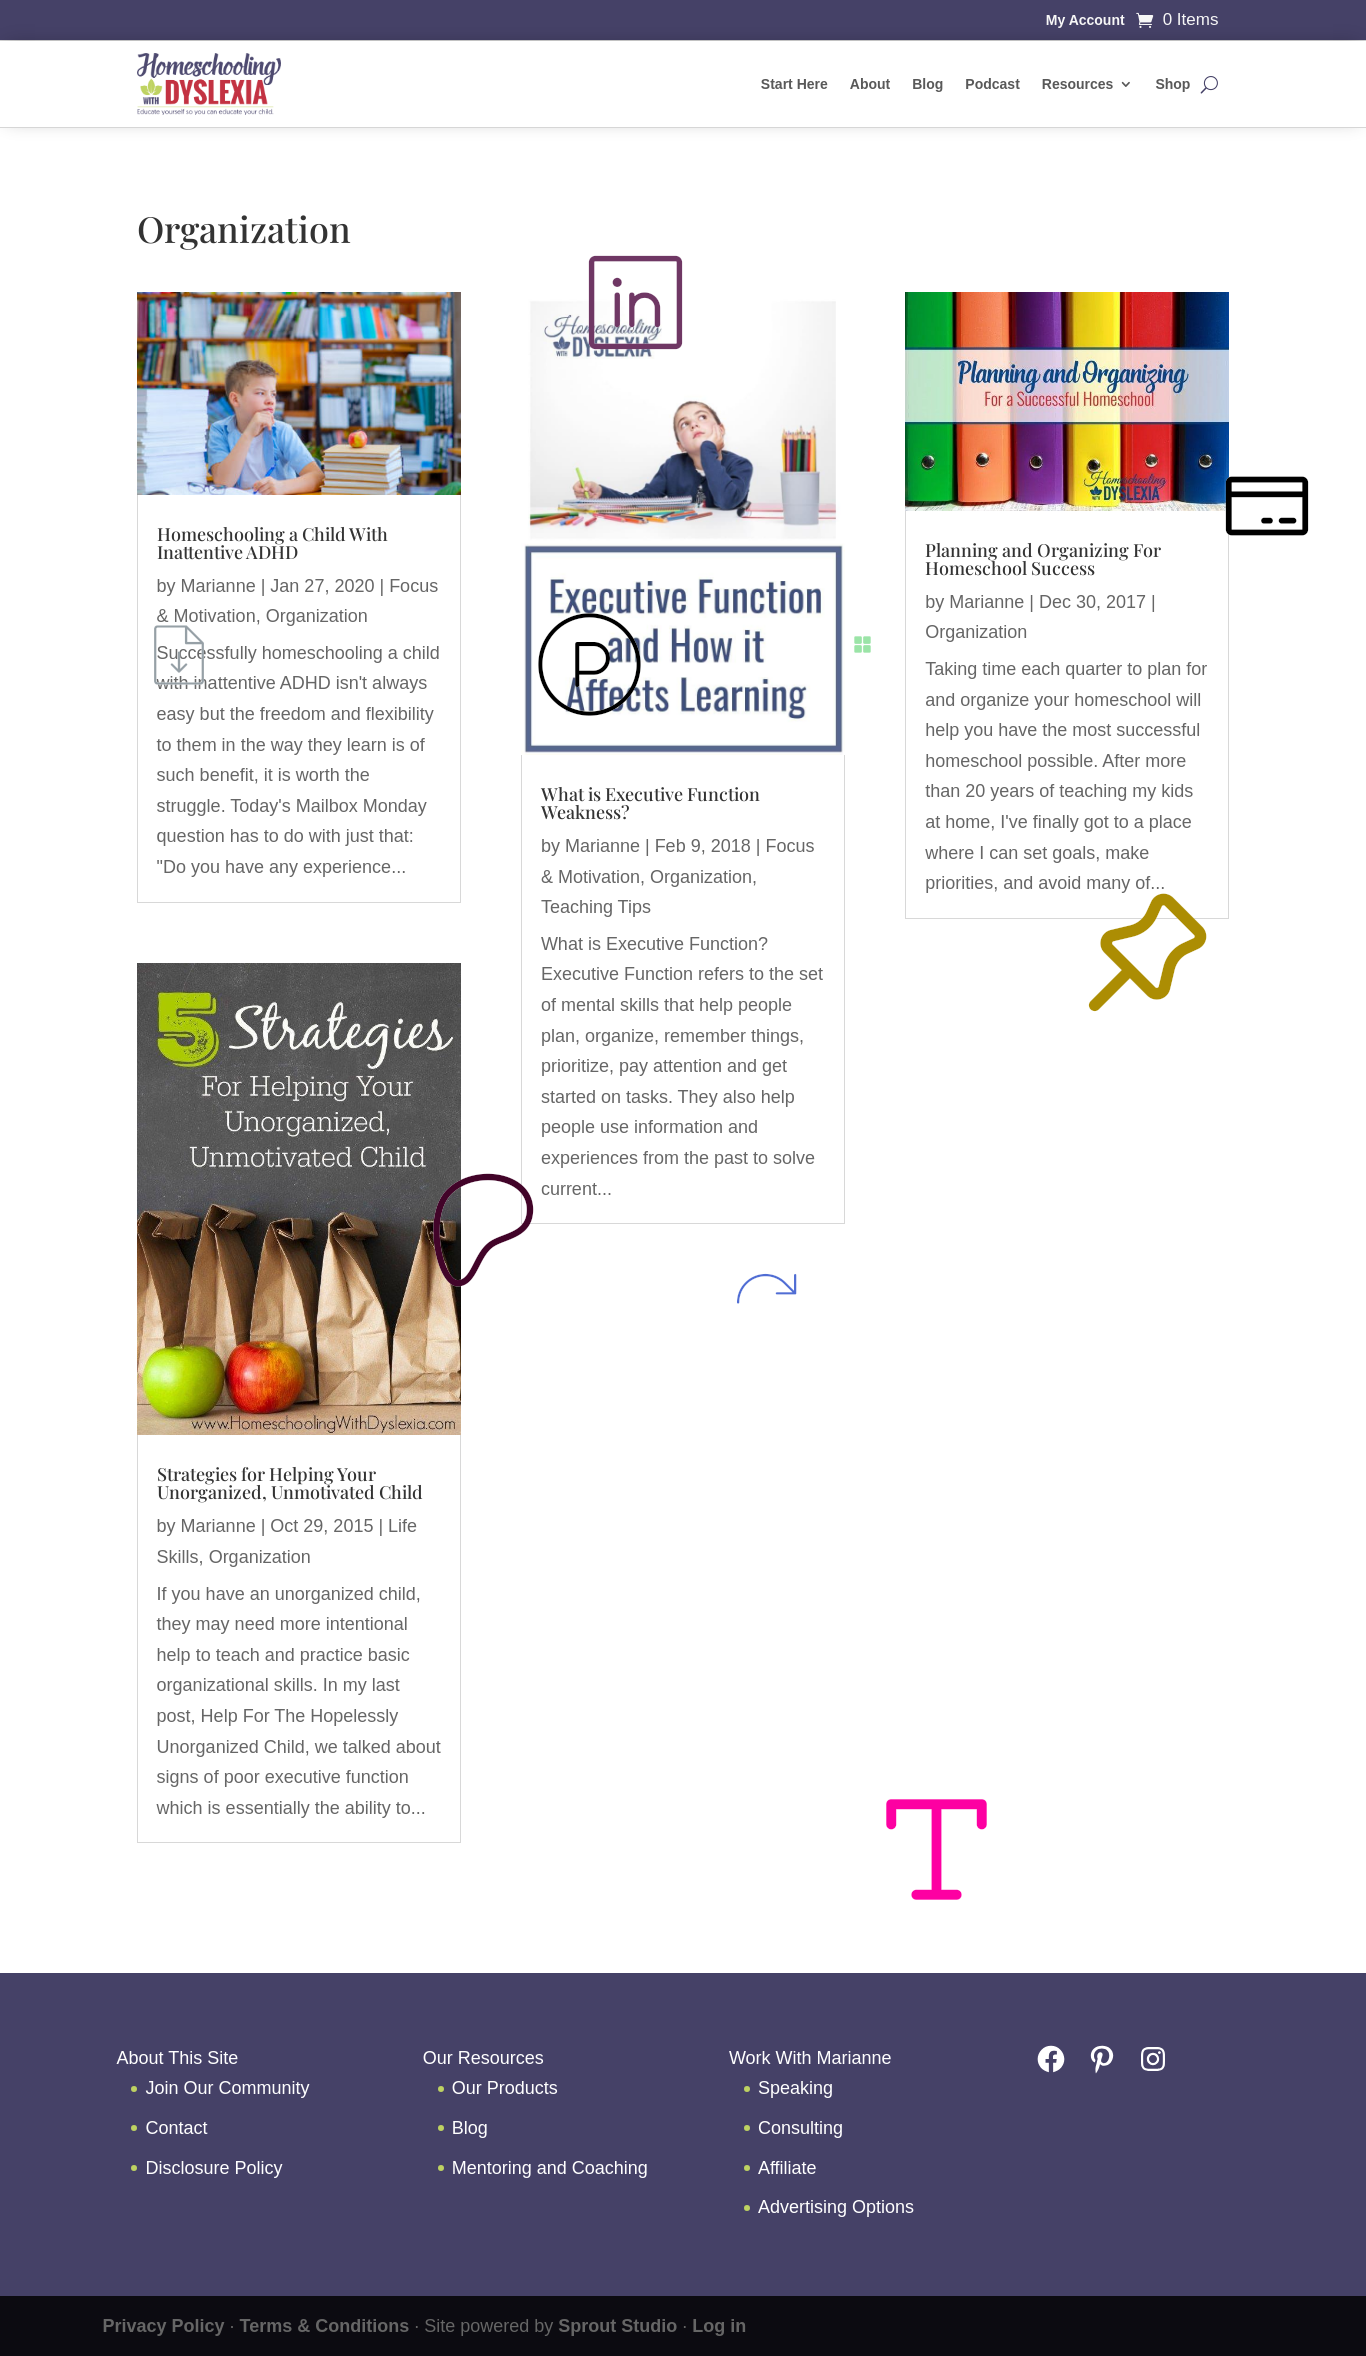 This screenshot has height=2356, width=1366. Describe the element at coordinates (179, 655) in the screenshot. I see `download a file` at that location.